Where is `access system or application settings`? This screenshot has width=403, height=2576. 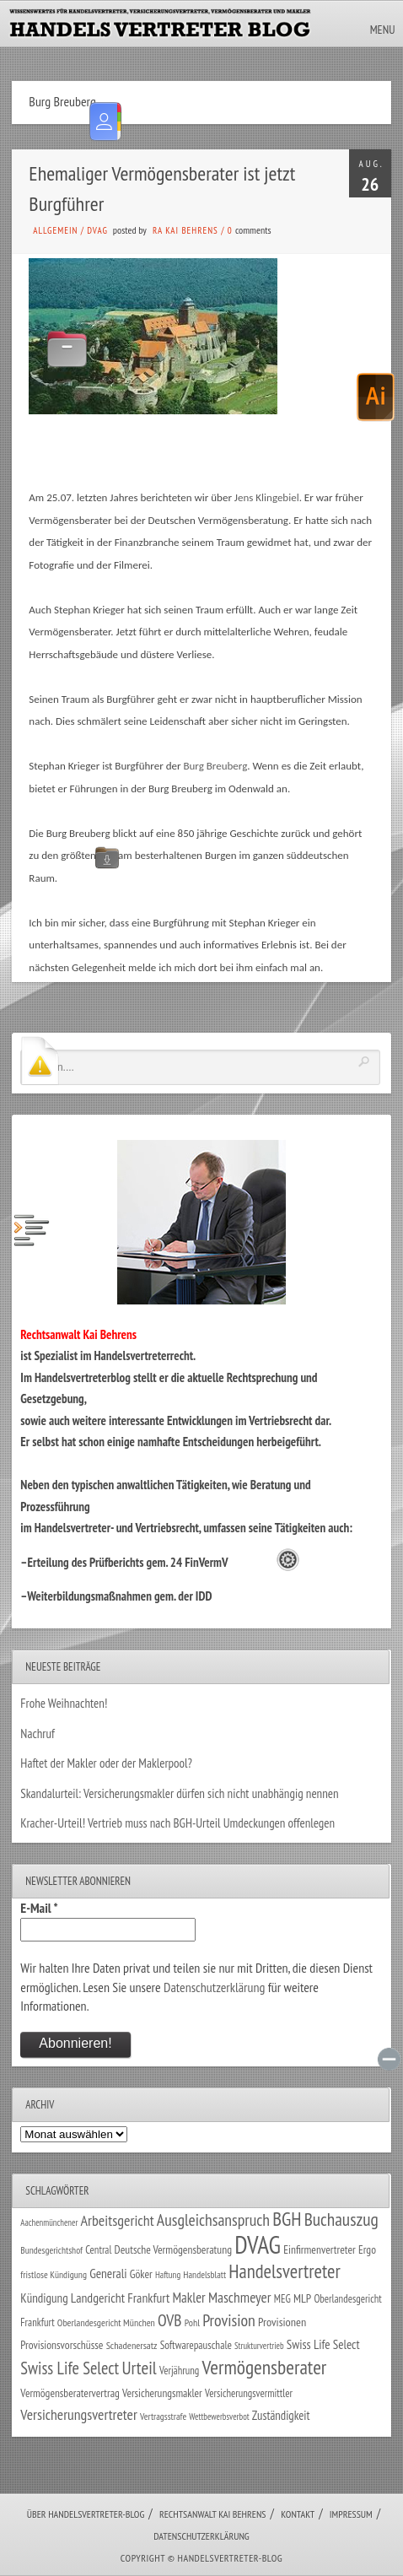
access system or application settings is located at coordinates (287, 1559).